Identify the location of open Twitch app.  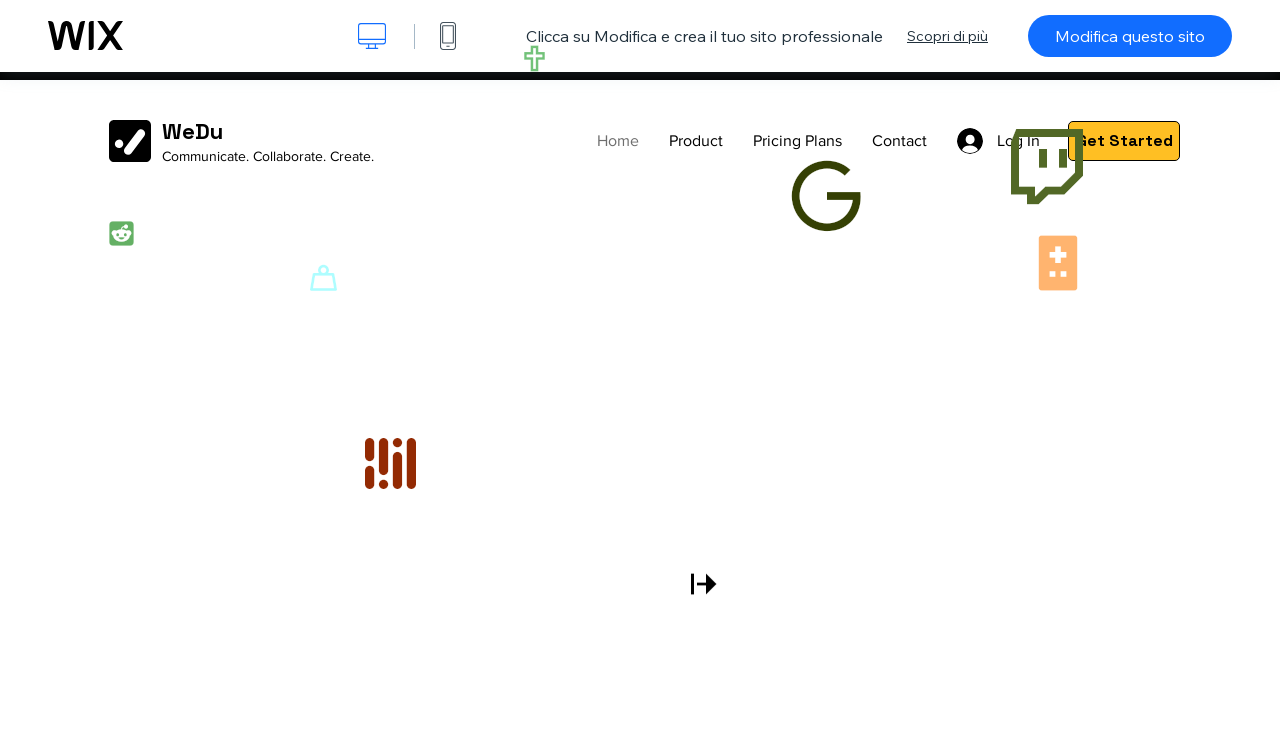
(1047, 165).